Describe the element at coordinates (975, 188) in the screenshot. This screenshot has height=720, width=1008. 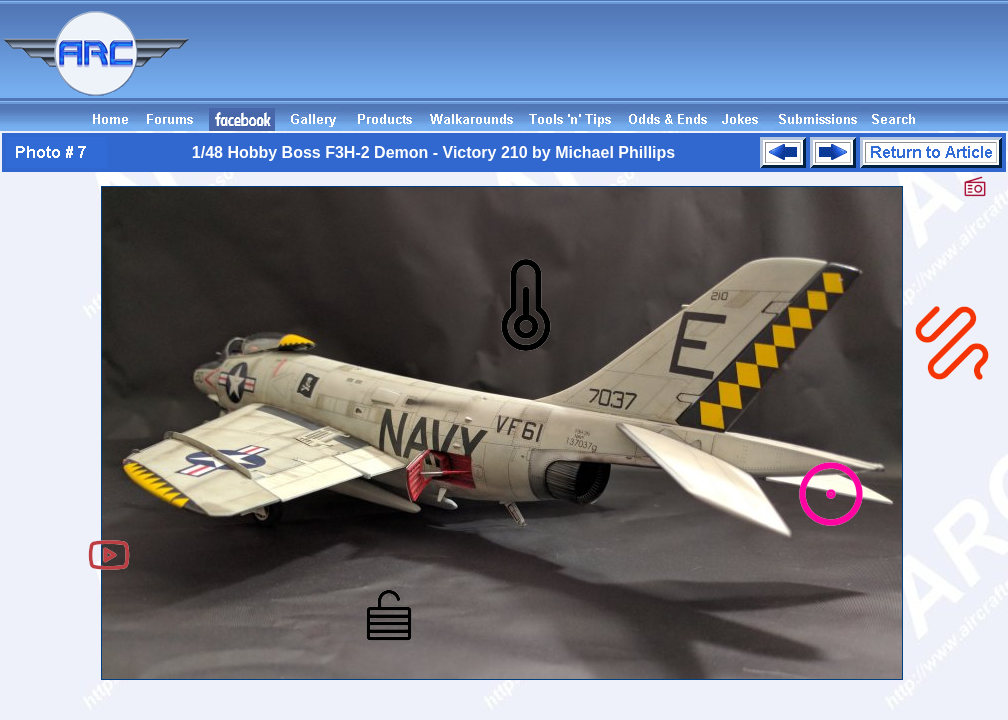
I see `open radio or audio streaming` at that location.